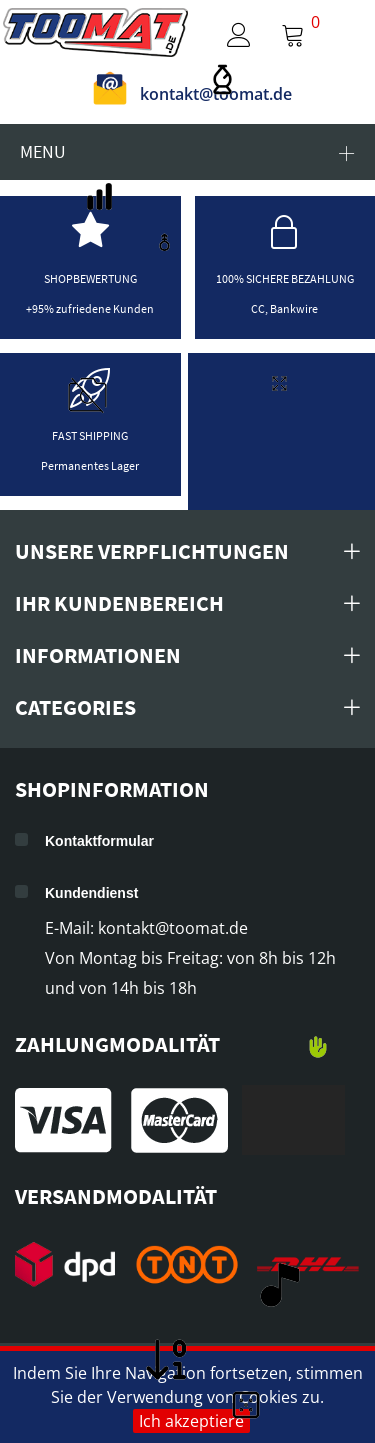 The height and width of the screenshot is (1443, 375). What do you see at coordinates (168, 1359) in the screenshot?
I see `sort numerically in ascending order` at bounding box center [168, 1359].